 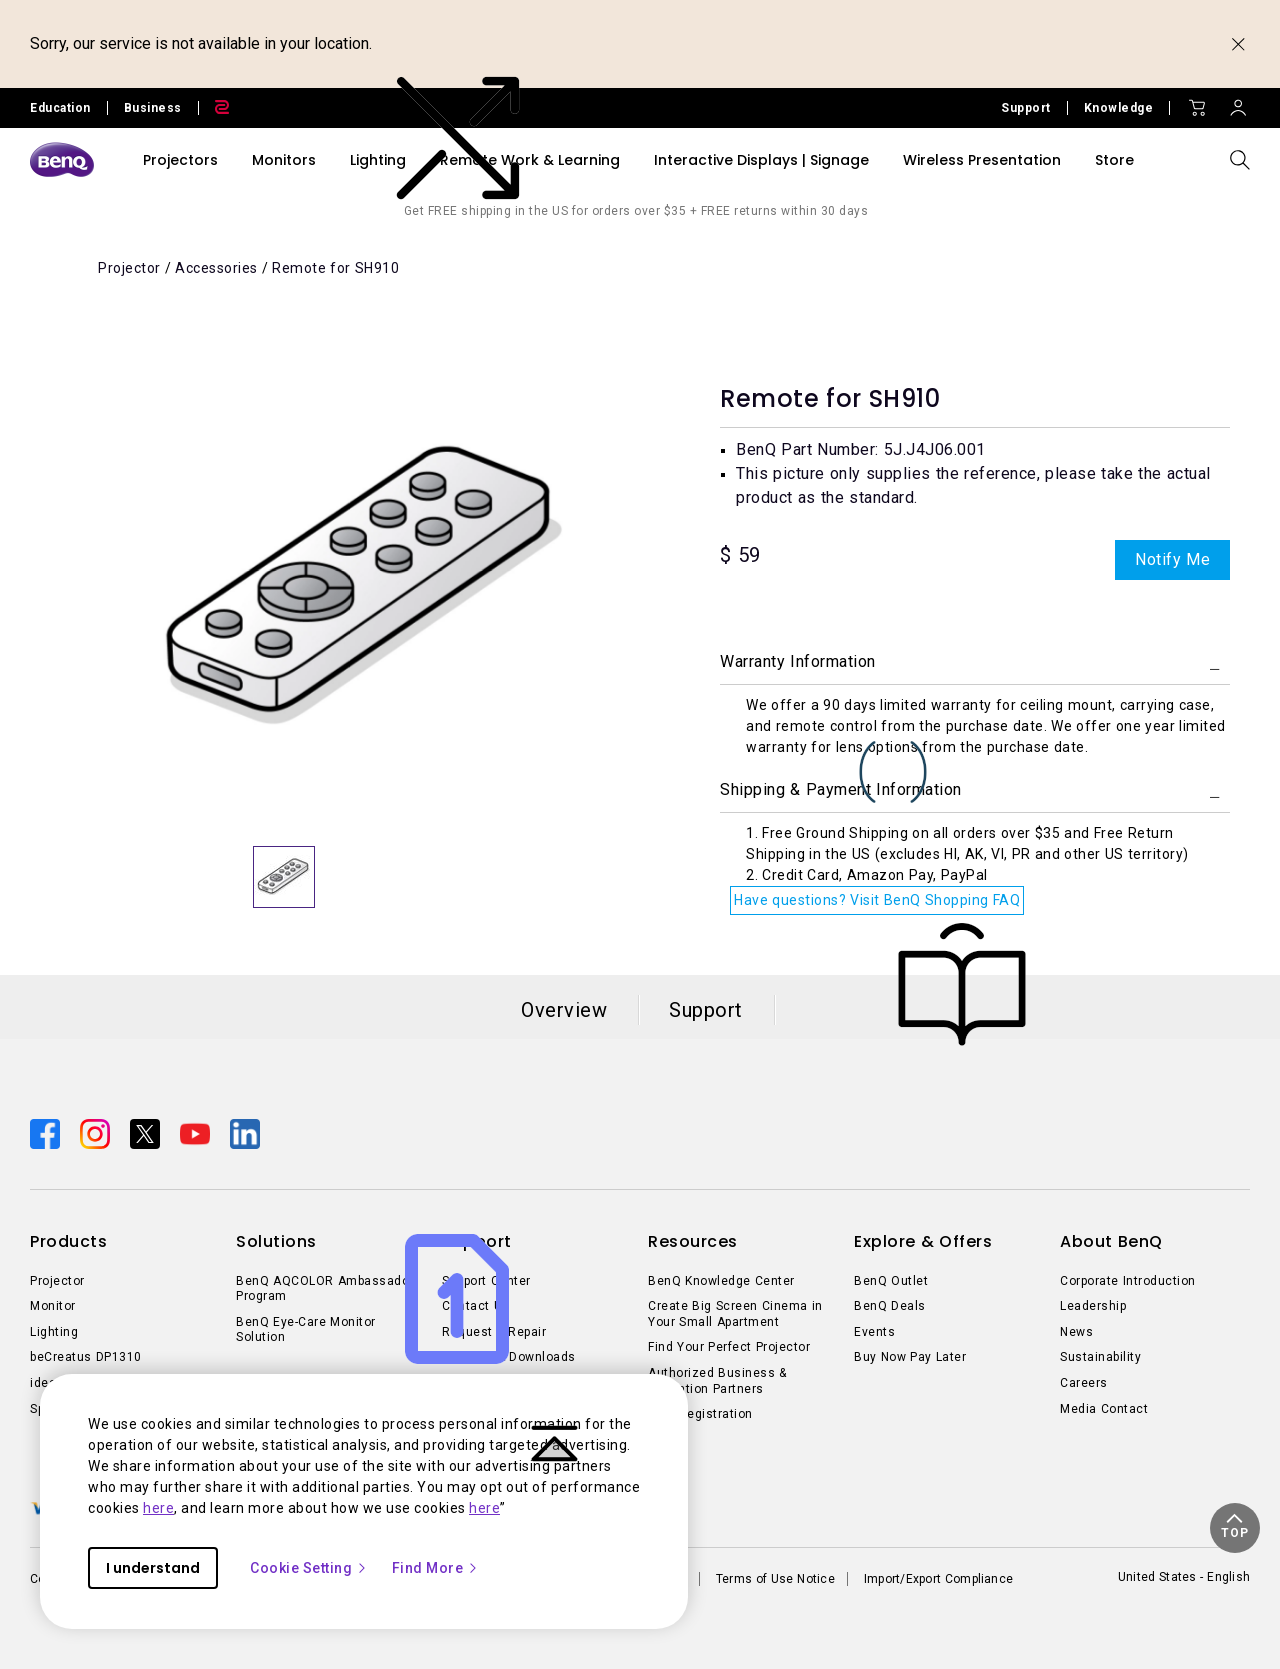 I want to click on sim card slot 1 indicator, so click(x=457, y=1299).